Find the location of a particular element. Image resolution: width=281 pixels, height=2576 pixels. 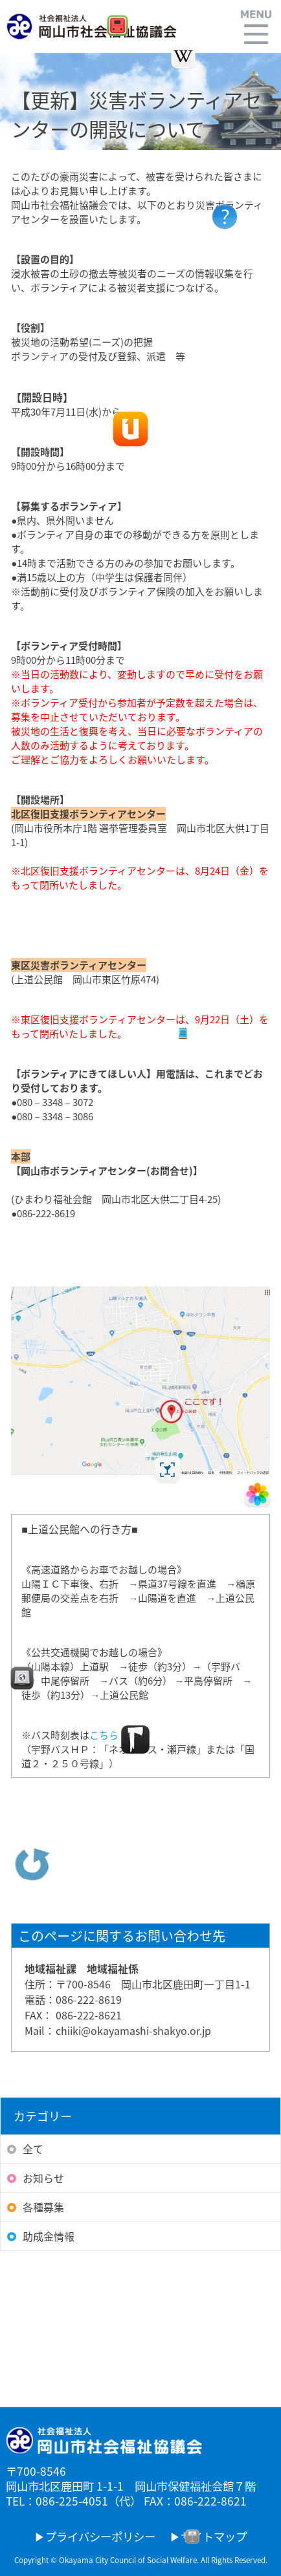

open ubuntu one cloud storage app is located at coordinates (130, 429).